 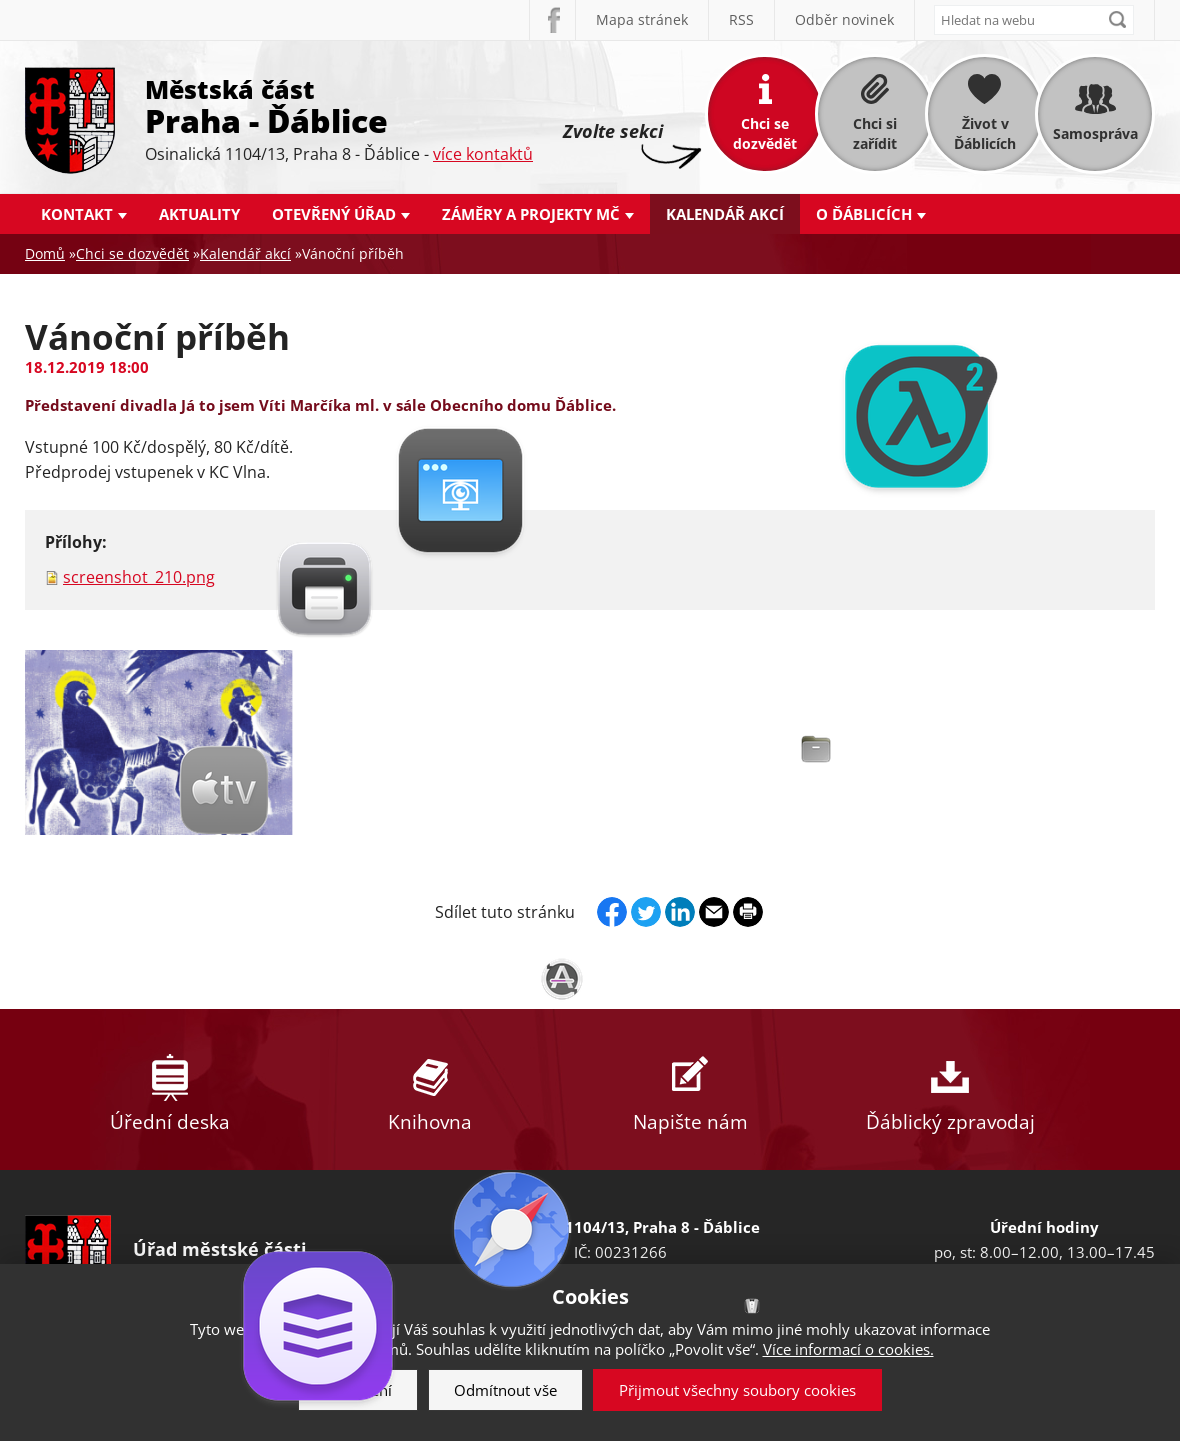 I want to click on open stack app for organizing files or content, so click(x=318, y=1326).